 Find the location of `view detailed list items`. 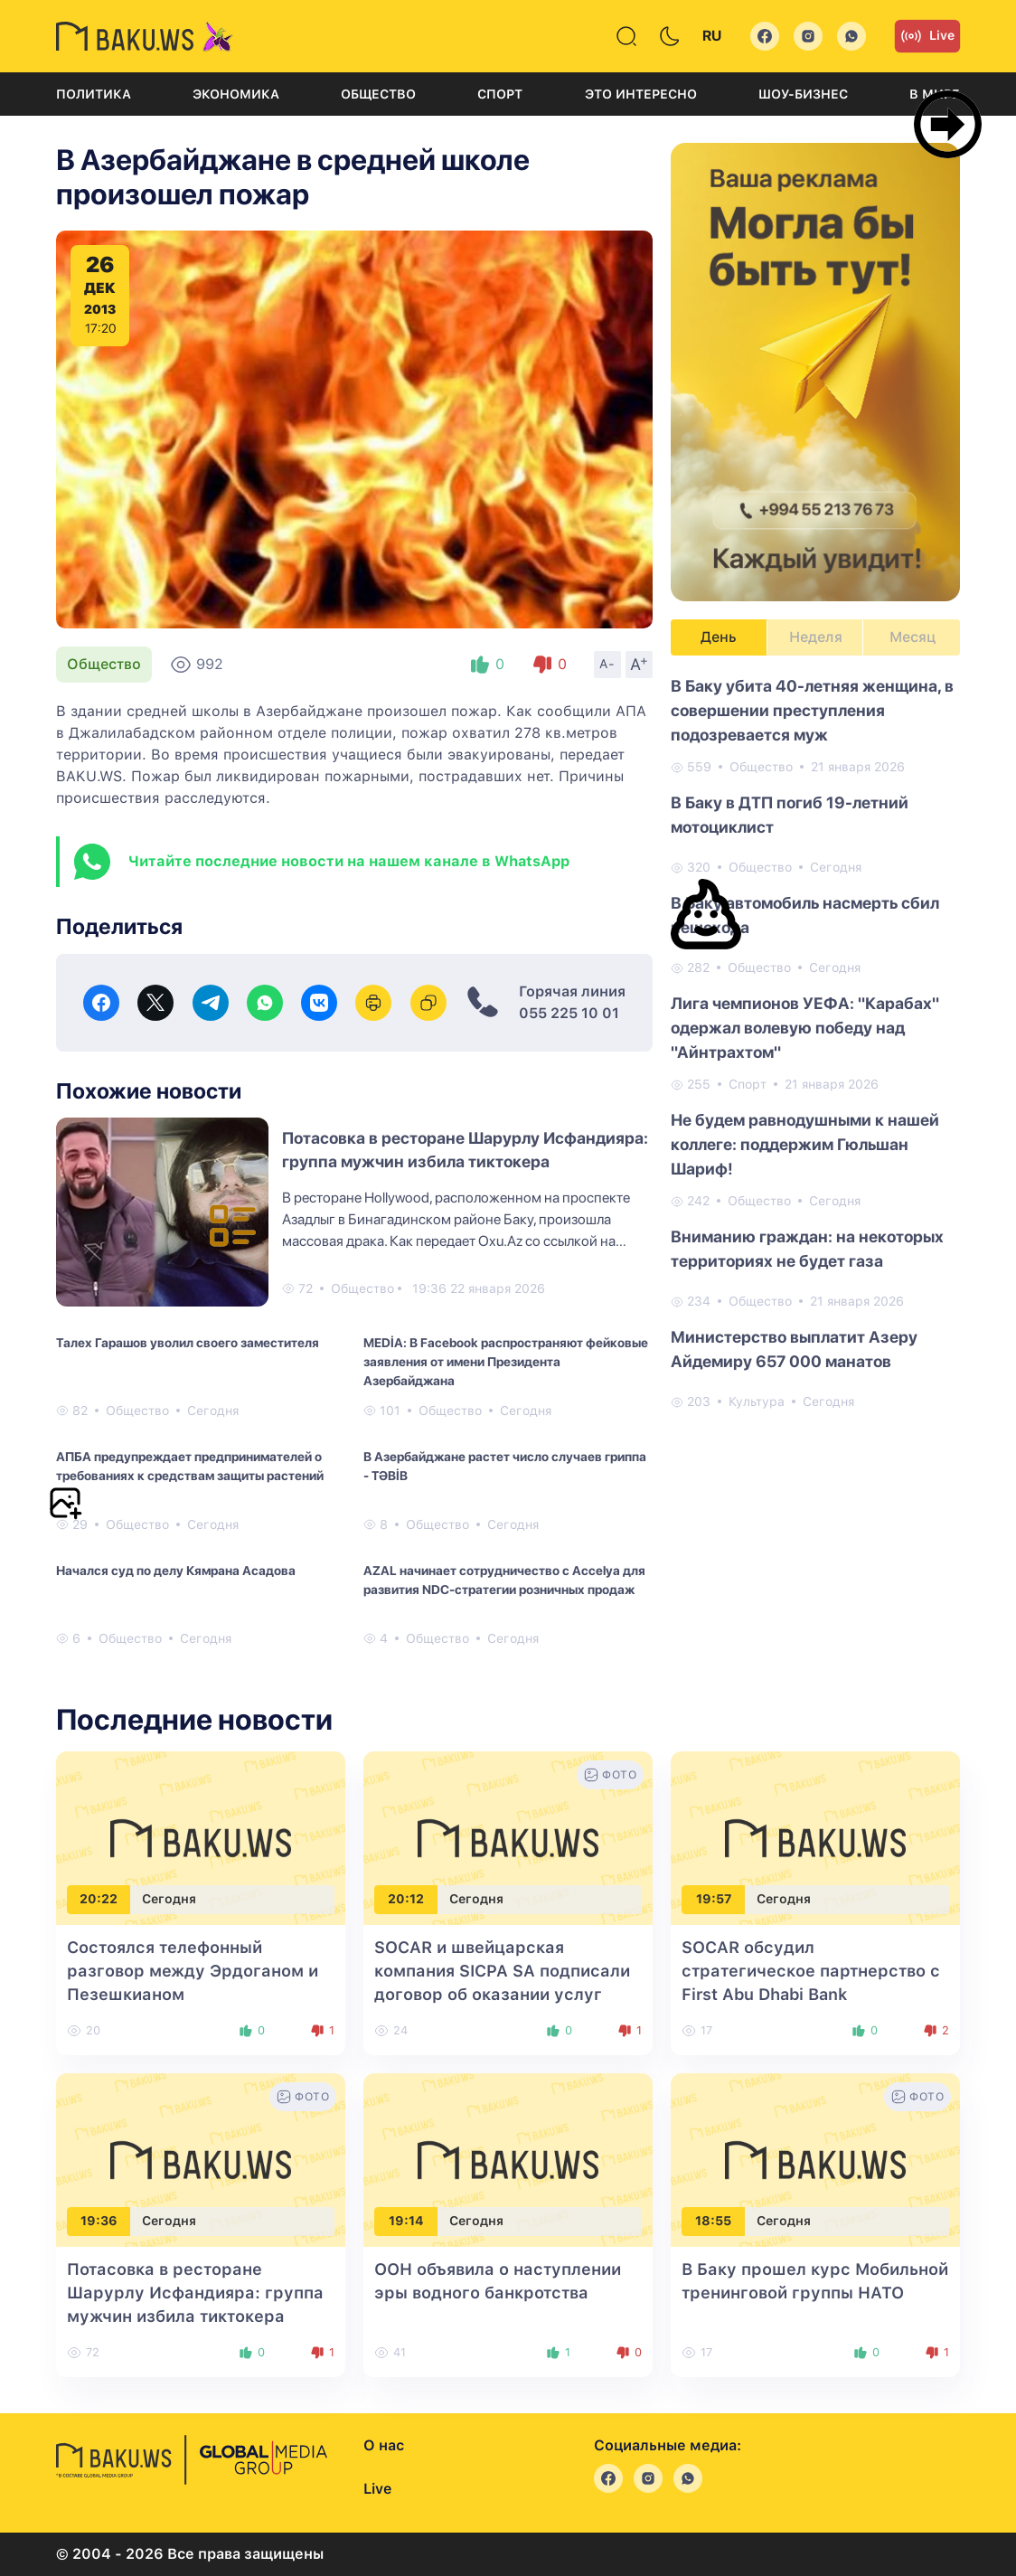

view detailed list items is located at coordinates (232, 1225).